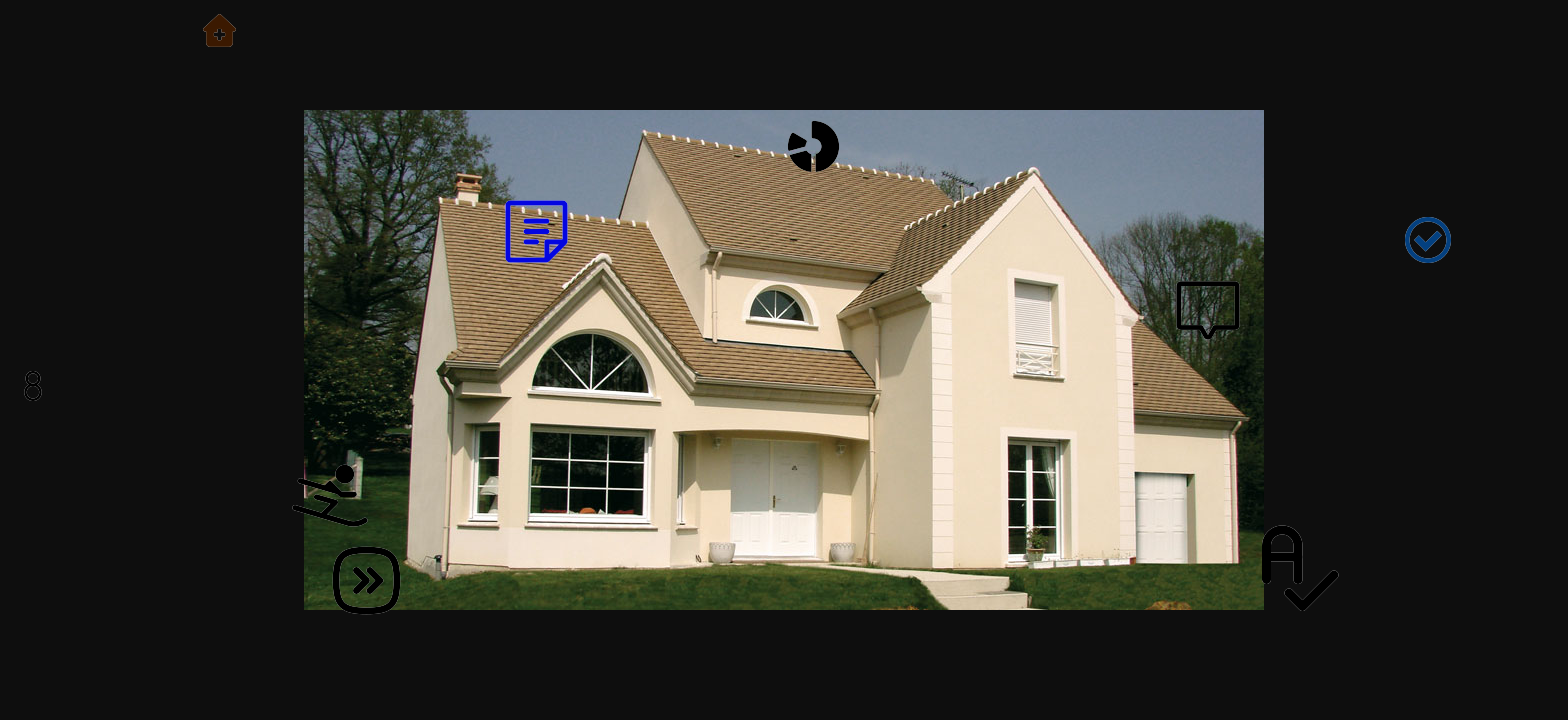 The width and height of the screenshot is (1568, 720). I want to click on create a new note, so click(536, 231).